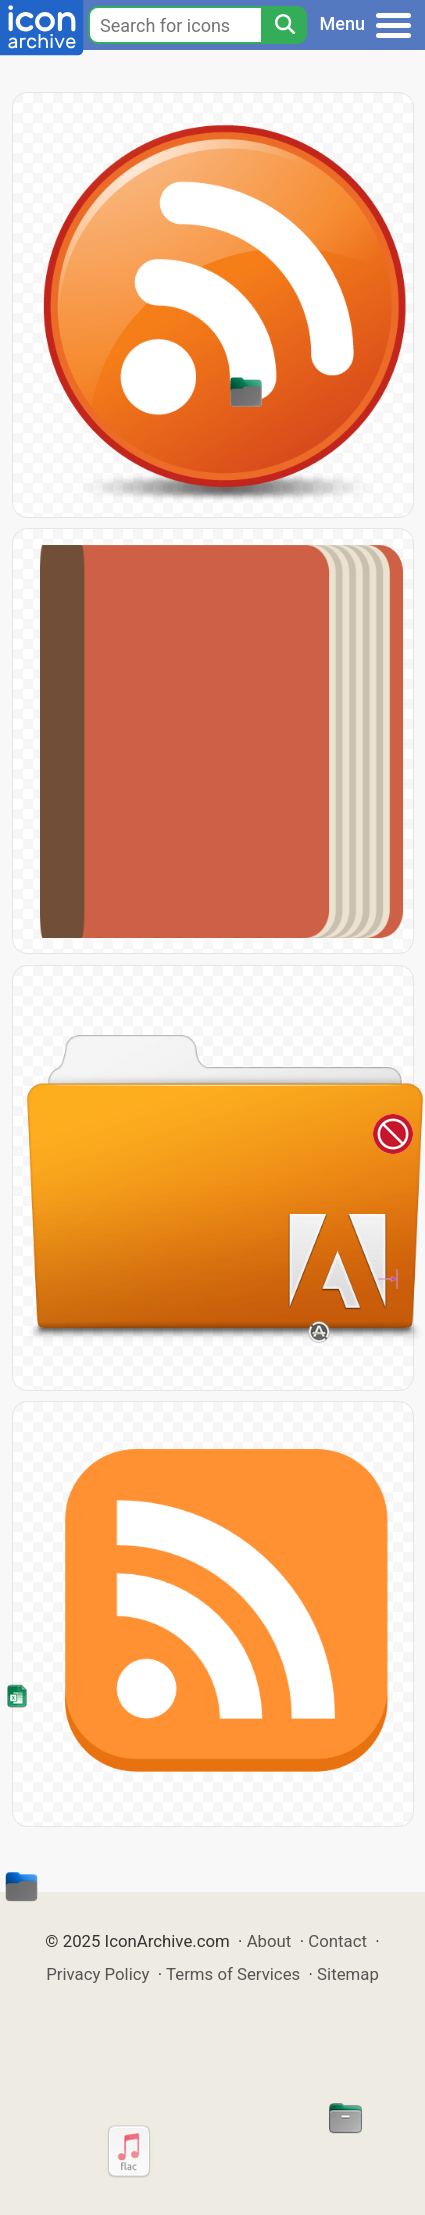 The height and width of the screenshot is (2215, 425). I want to click on indicates a folder is ready to accept a dragged item, so click(21, 1886).